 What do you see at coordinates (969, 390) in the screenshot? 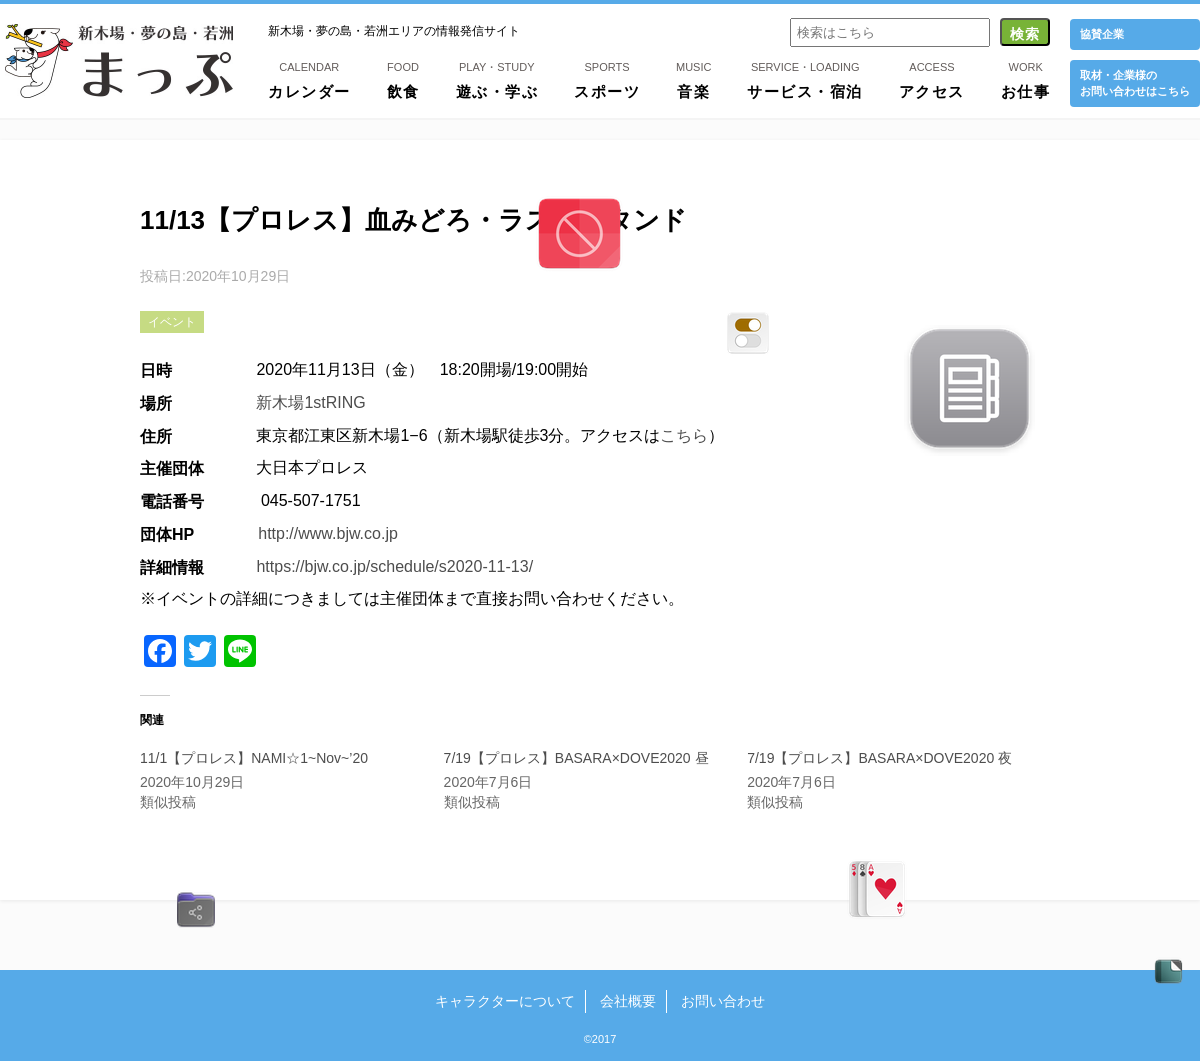
I see `view release notes and software updates` at bounding box center [969, 390].